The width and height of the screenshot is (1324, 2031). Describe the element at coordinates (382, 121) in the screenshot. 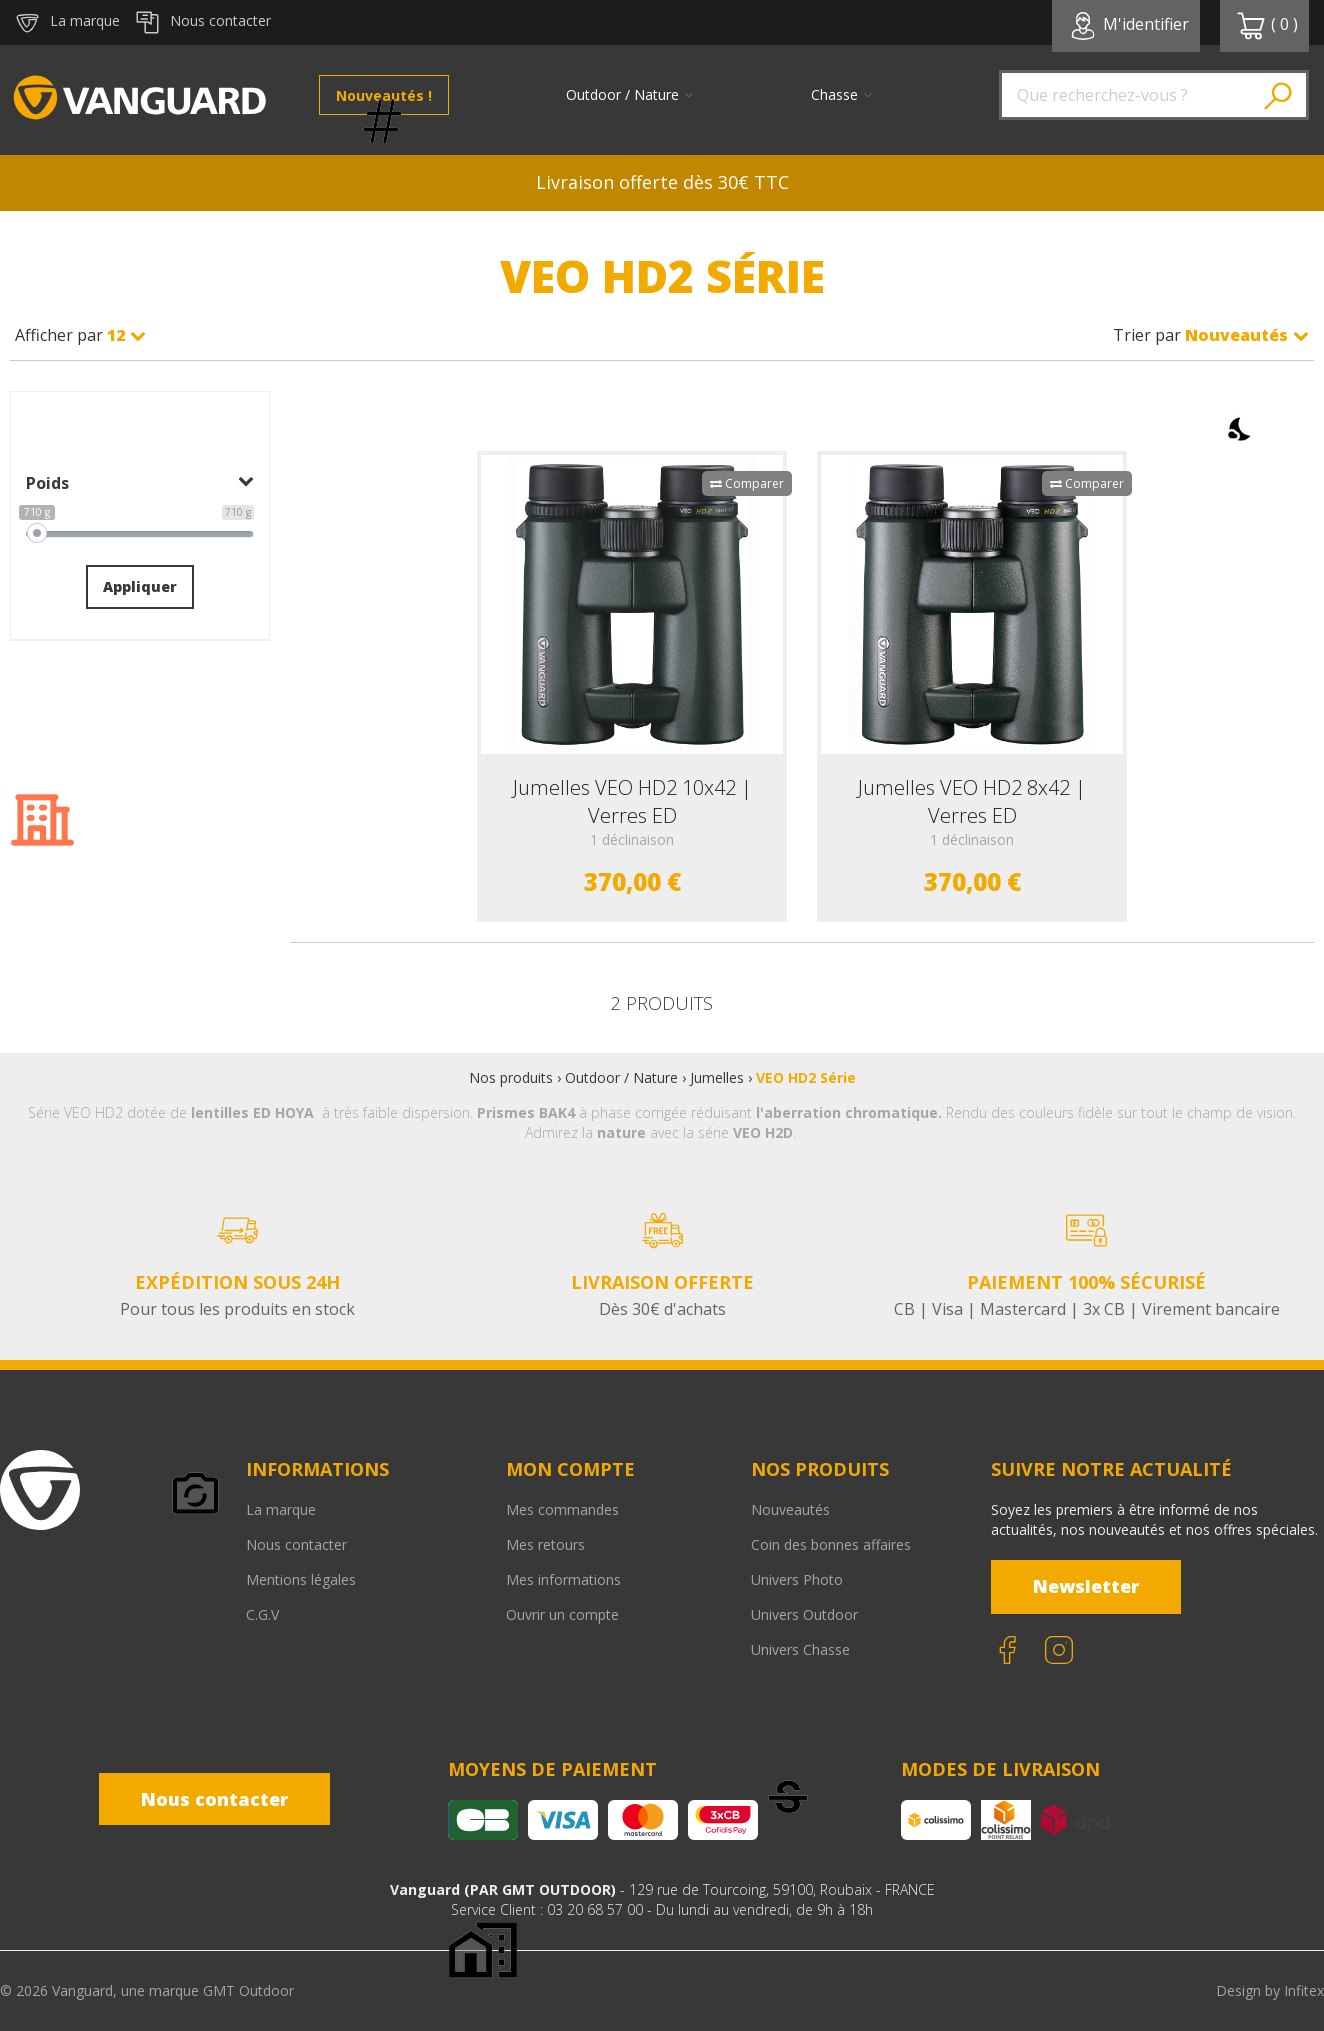

I see `add or search hashtags` at that location.